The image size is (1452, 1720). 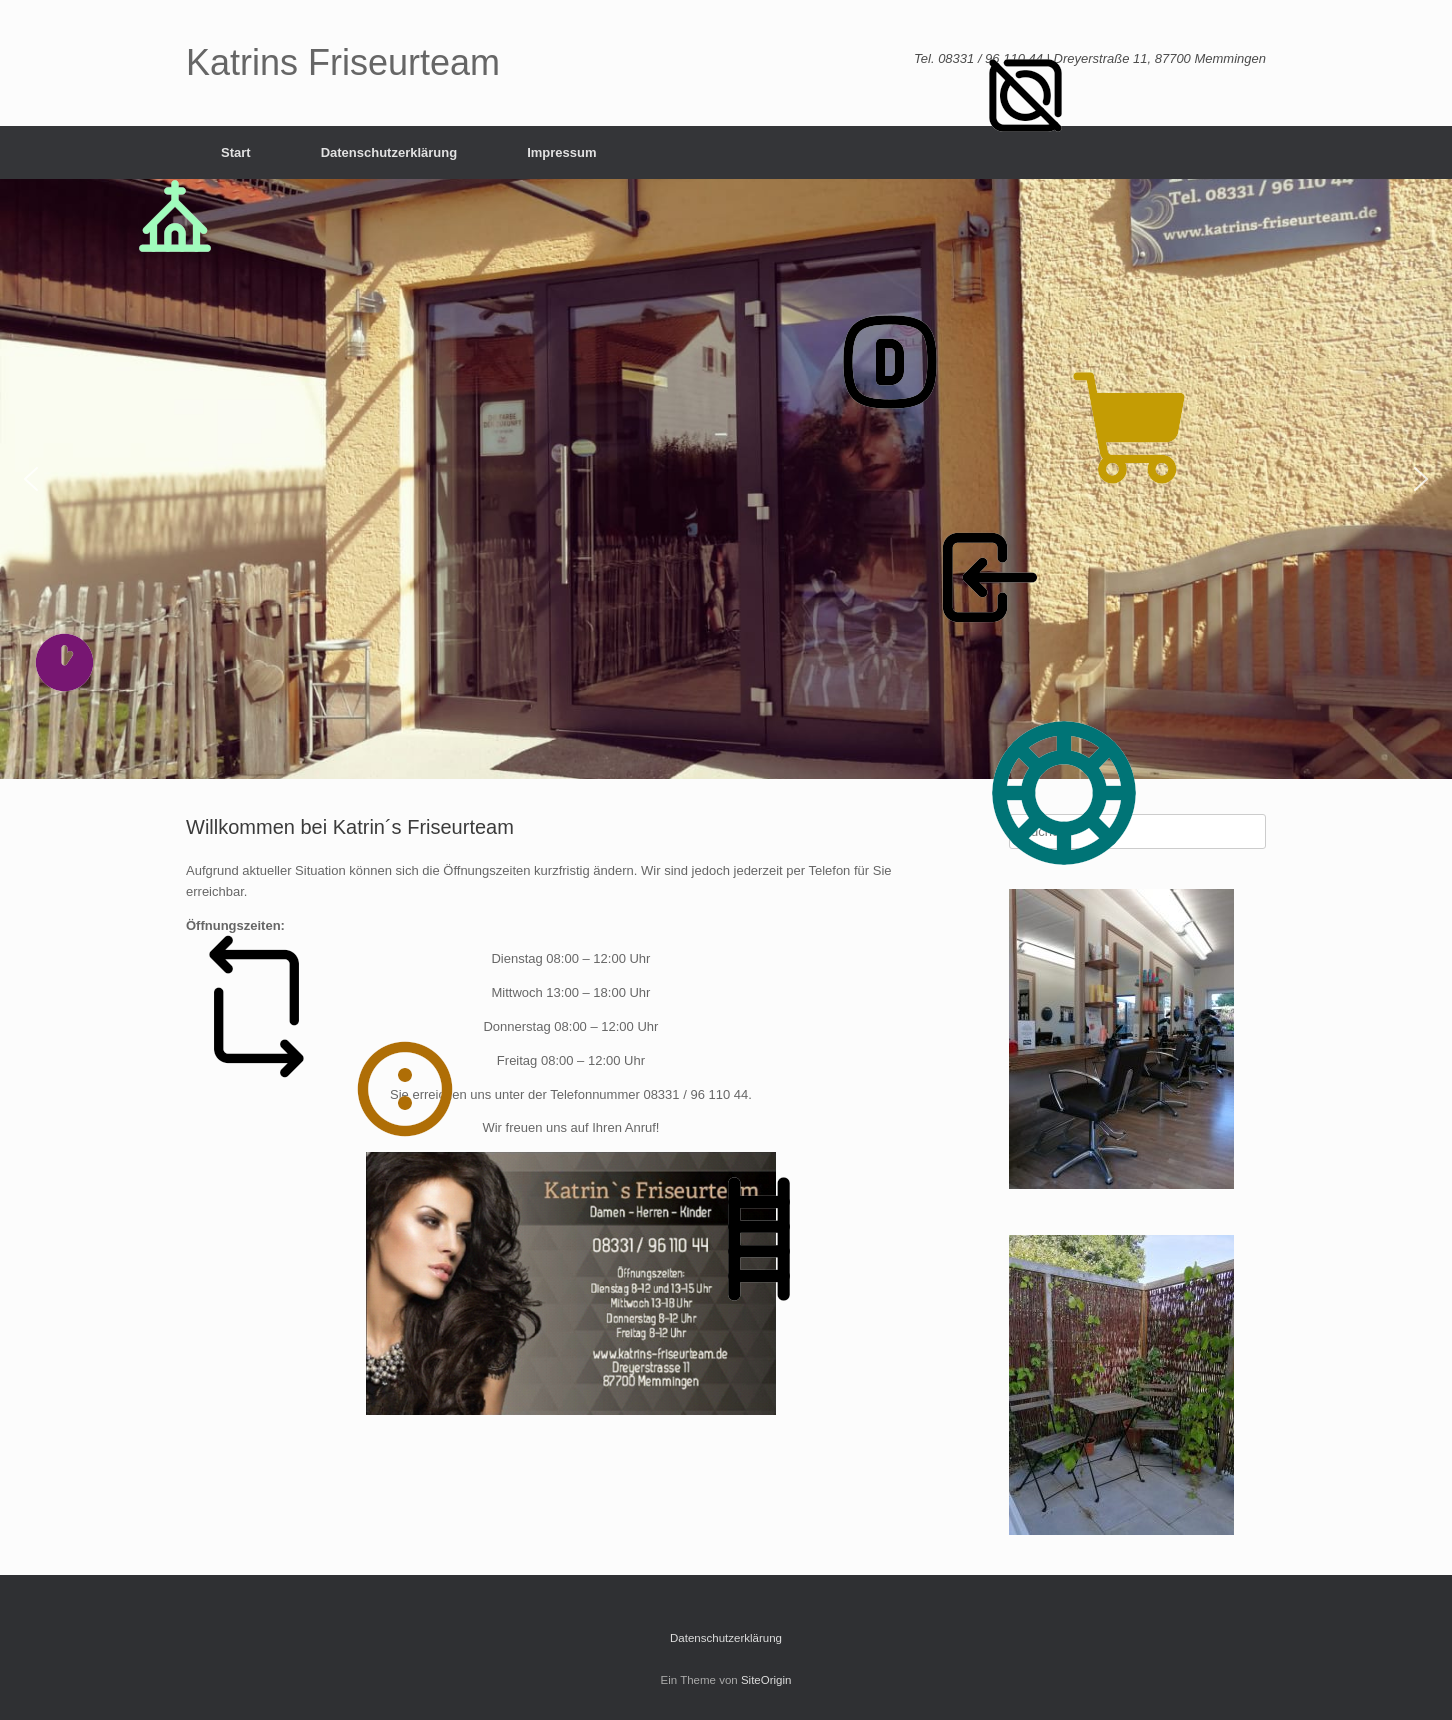 What do you see at coordinates (987, 577) in the screenshot?
I see `log in to your account` at bounding box center [987, 577].